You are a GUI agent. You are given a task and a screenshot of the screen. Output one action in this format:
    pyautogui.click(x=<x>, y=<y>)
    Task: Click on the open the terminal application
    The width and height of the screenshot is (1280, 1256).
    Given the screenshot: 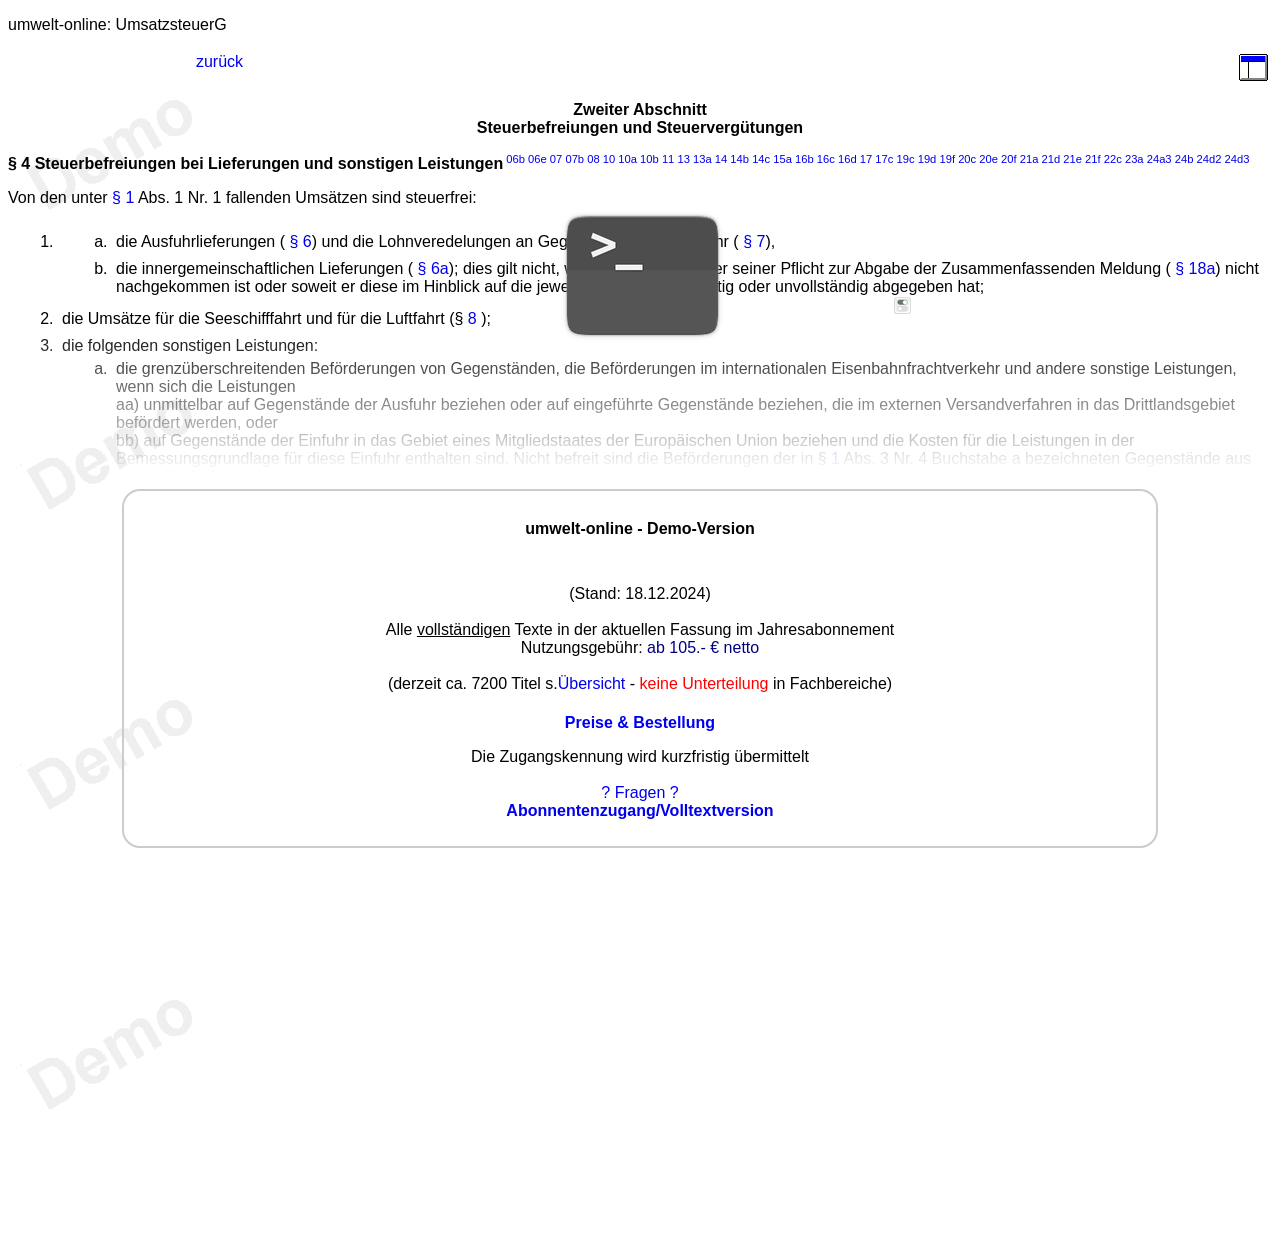 What is the action you would take?
    pyautogui.click(x=642, y=275)
    